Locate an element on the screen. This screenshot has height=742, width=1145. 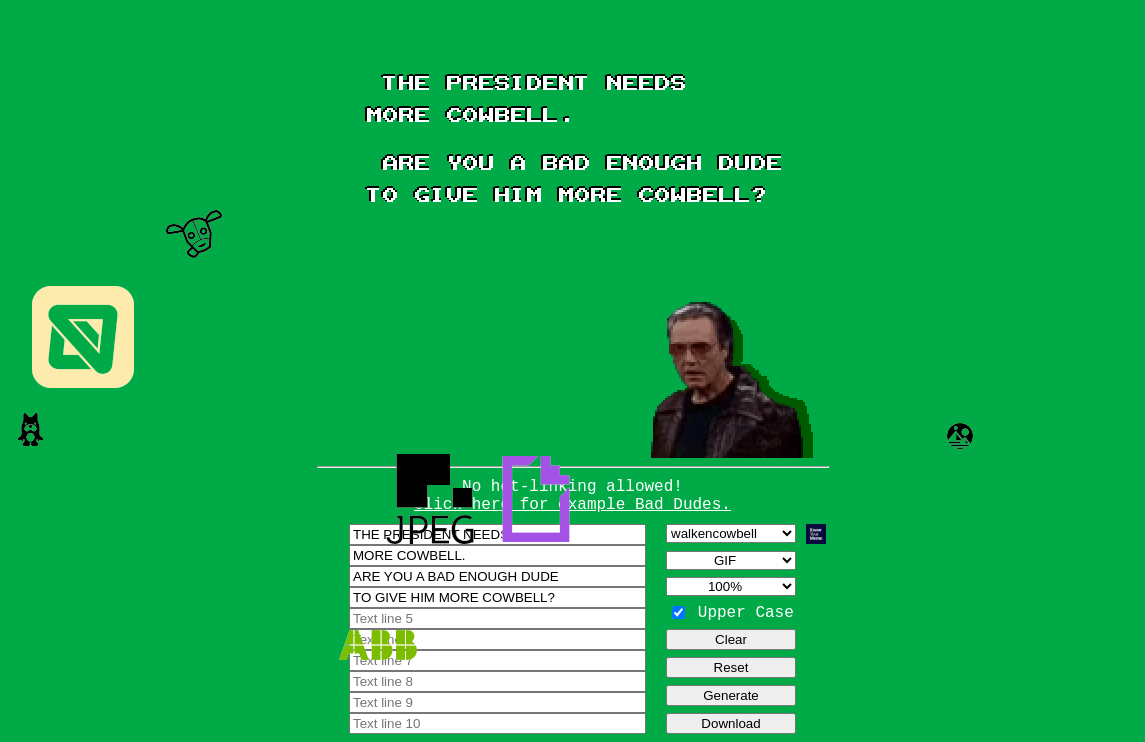
link to or open ameba account is located at coordinates (30, 429).